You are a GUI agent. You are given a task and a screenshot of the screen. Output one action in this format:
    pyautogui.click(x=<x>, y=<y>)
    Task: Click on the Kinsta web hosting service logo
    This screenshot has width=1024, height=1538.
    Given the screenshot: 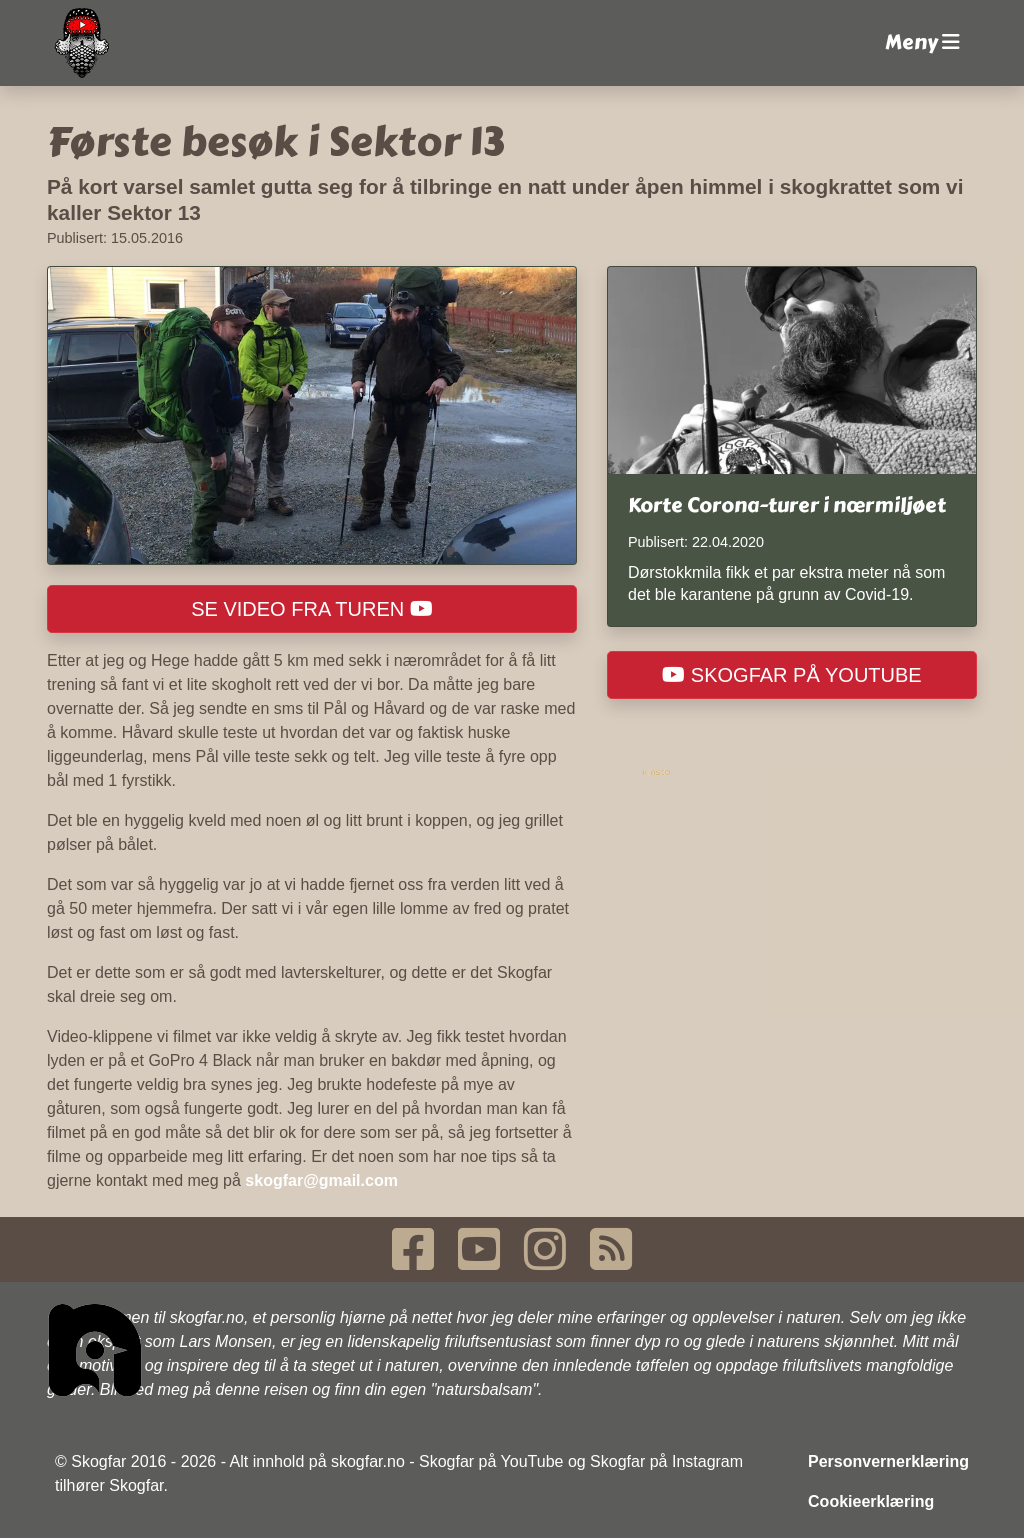 What is the action you would take?
    pyautogui.click(x=656, y=772)
    